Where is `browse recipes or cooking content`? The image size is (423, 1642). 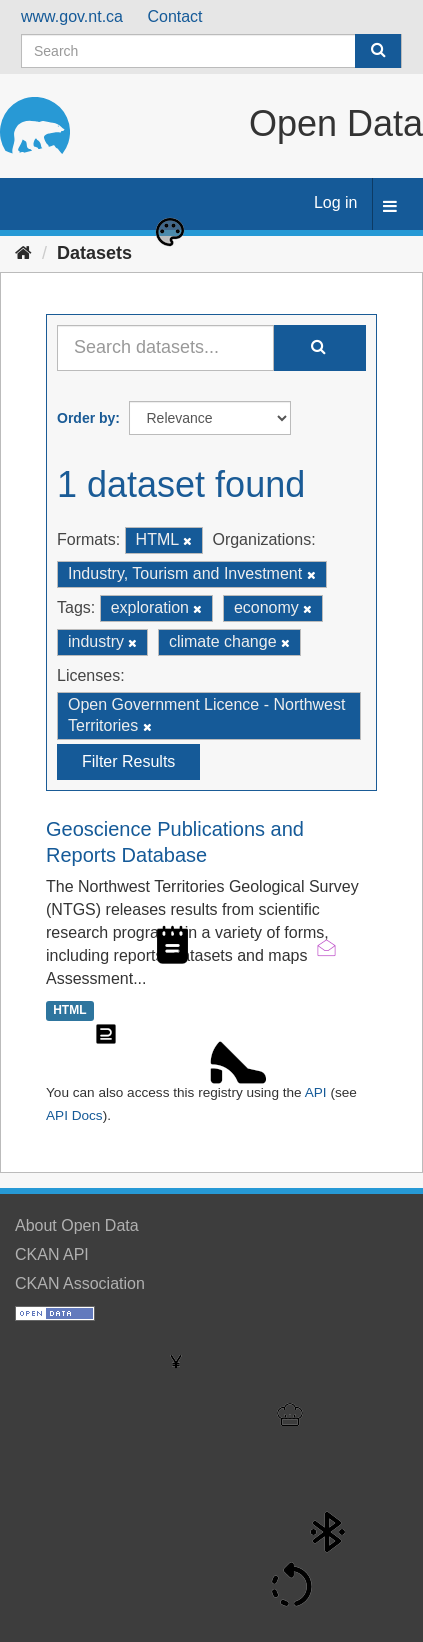
browse recipes or cooking content is located at coordinates (290, 1415).